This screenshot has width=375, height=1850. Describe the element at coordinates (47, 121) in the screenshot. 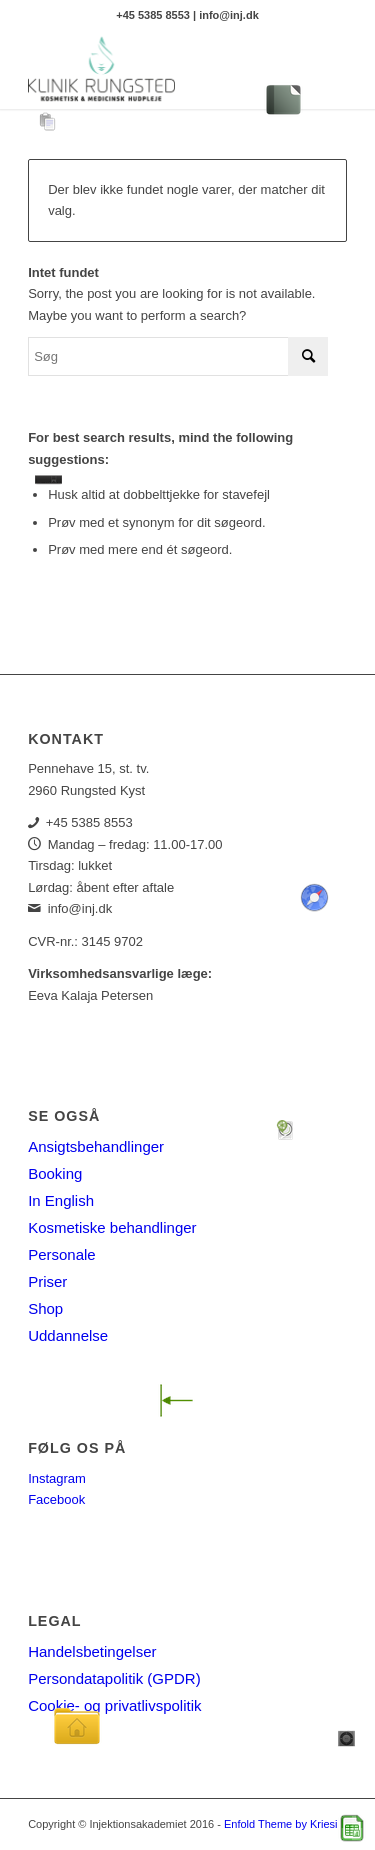

I see `paste copied content from clipboard` at that location.